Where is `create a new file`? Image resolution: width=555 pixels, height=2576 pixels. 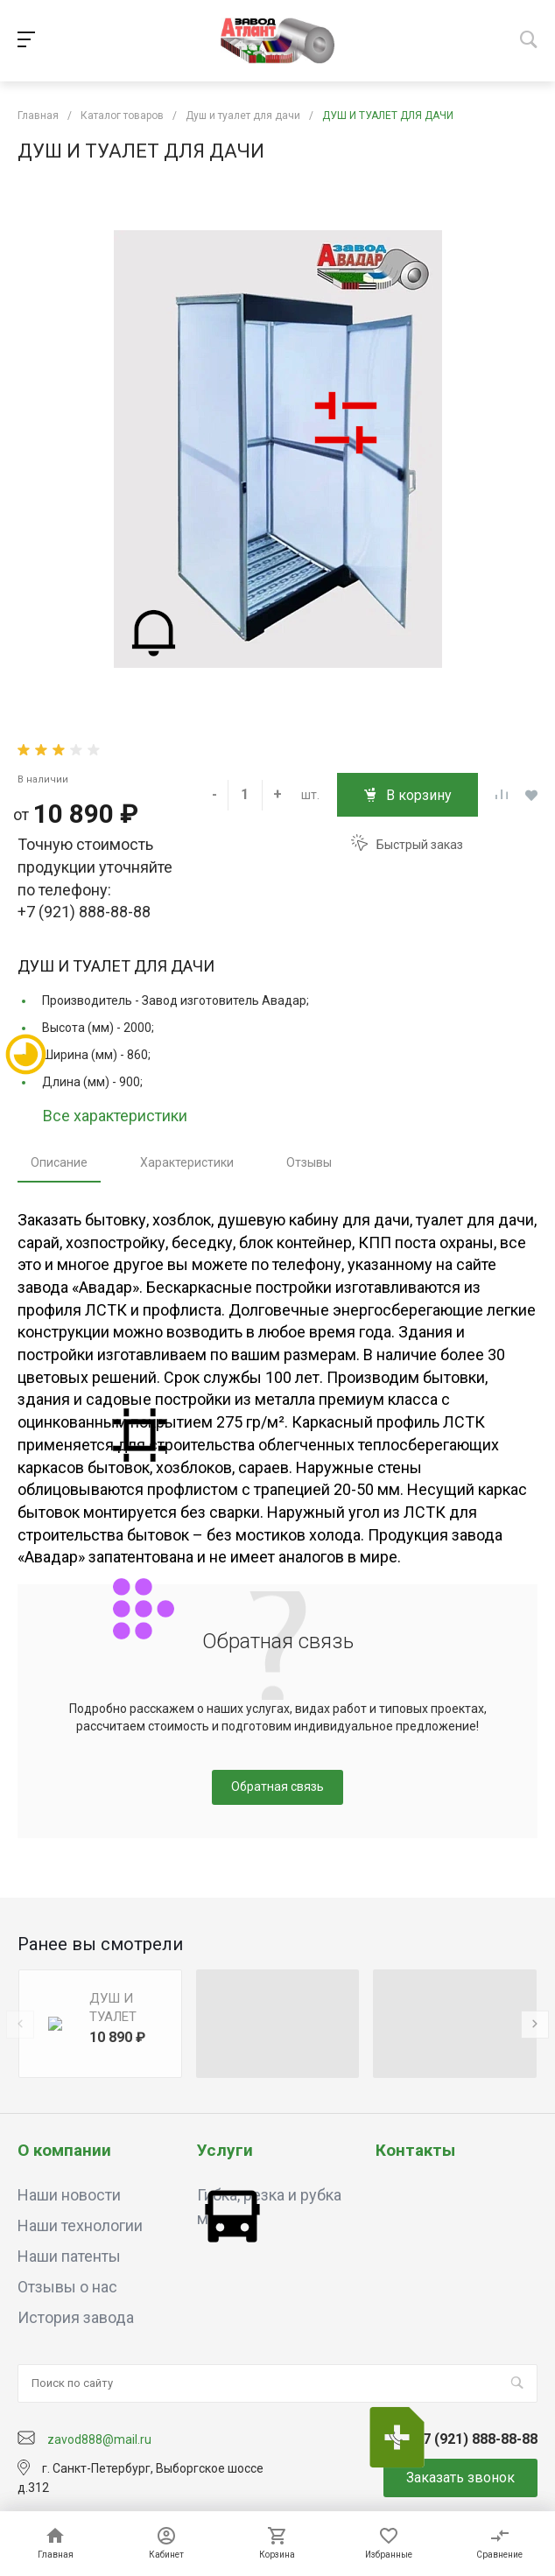 create a new file is located at coordinates (397, 2437).